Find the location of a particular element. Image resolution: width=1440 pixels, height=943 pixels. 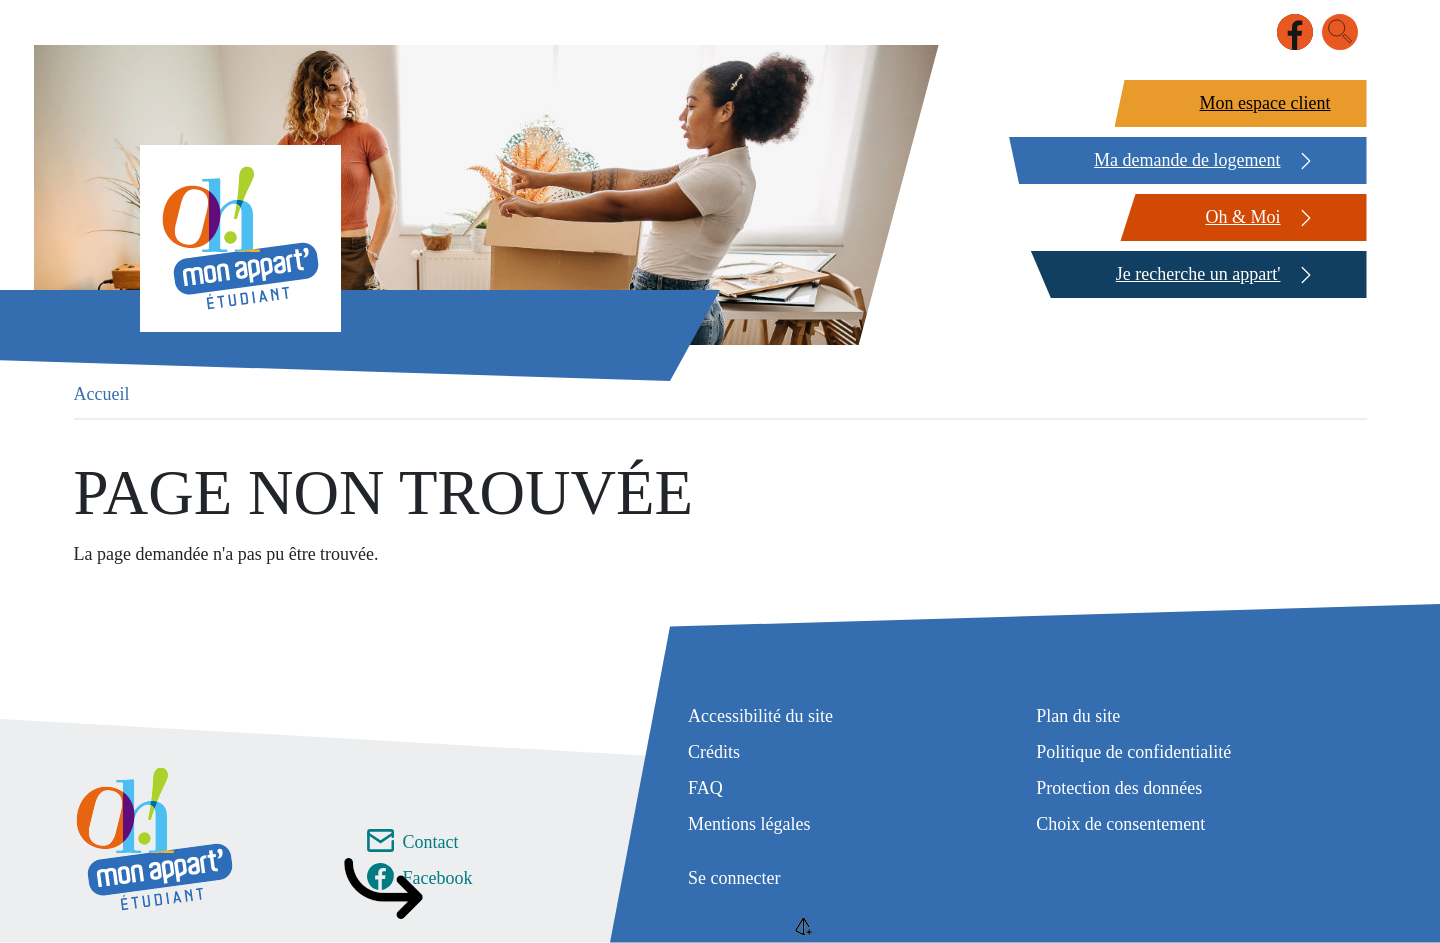

add a new 3D object or shape is located at coordinates (803, 926).